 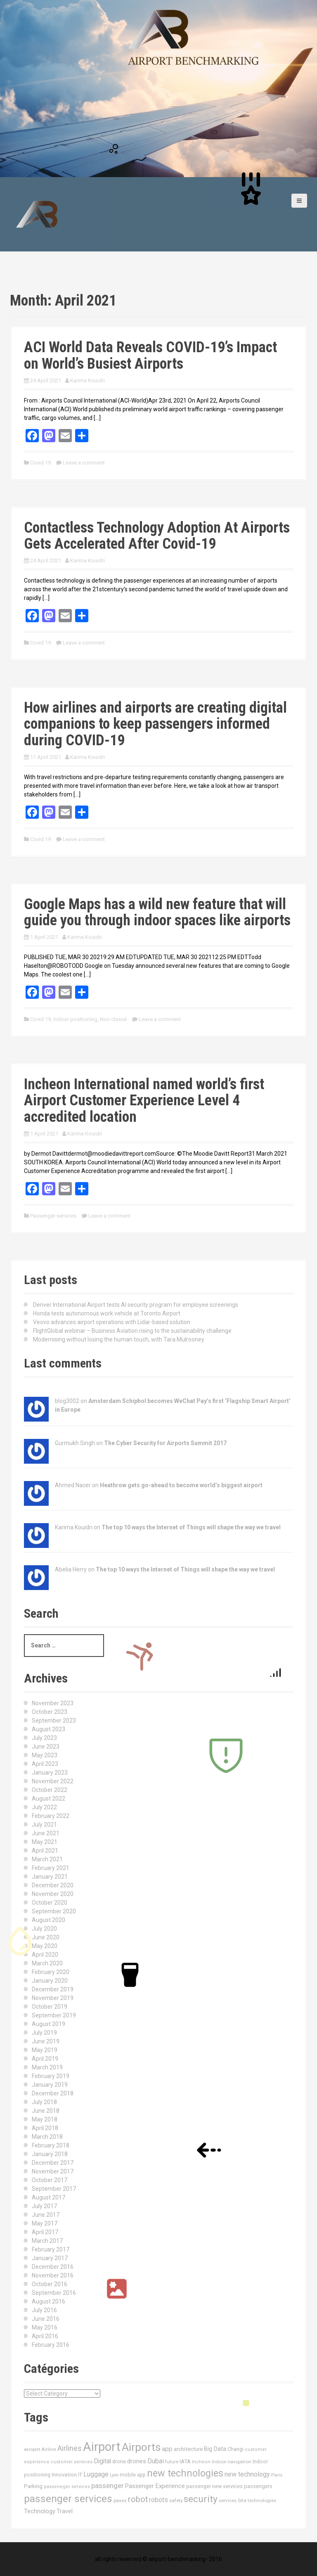 I want to click on view bubble chart data visualization, so click(x=114, y=149).